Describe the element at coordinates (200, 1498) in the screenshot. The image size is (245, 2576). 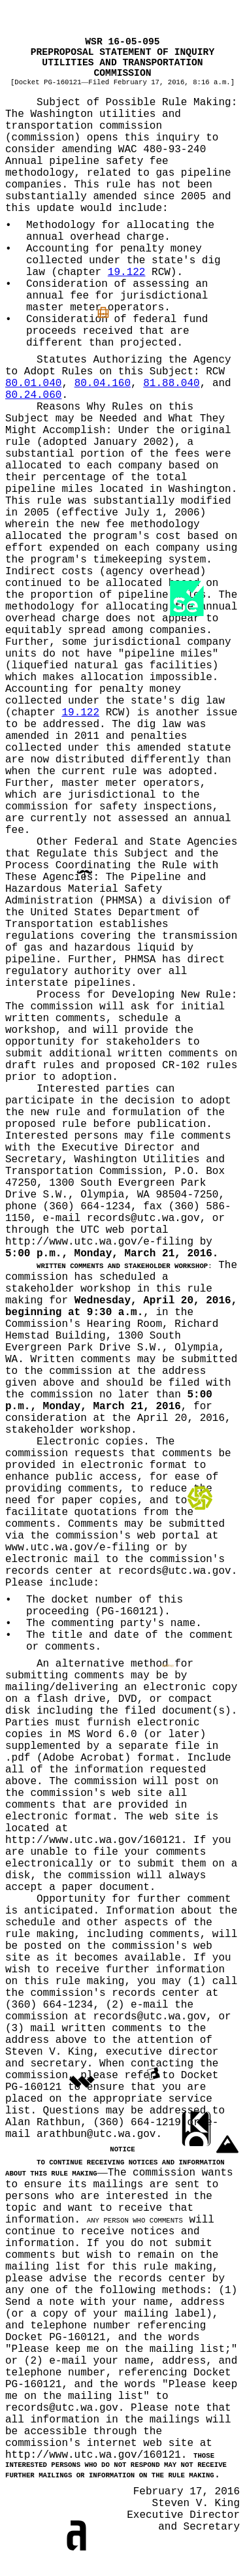
I see `images.cv logo` at that location.